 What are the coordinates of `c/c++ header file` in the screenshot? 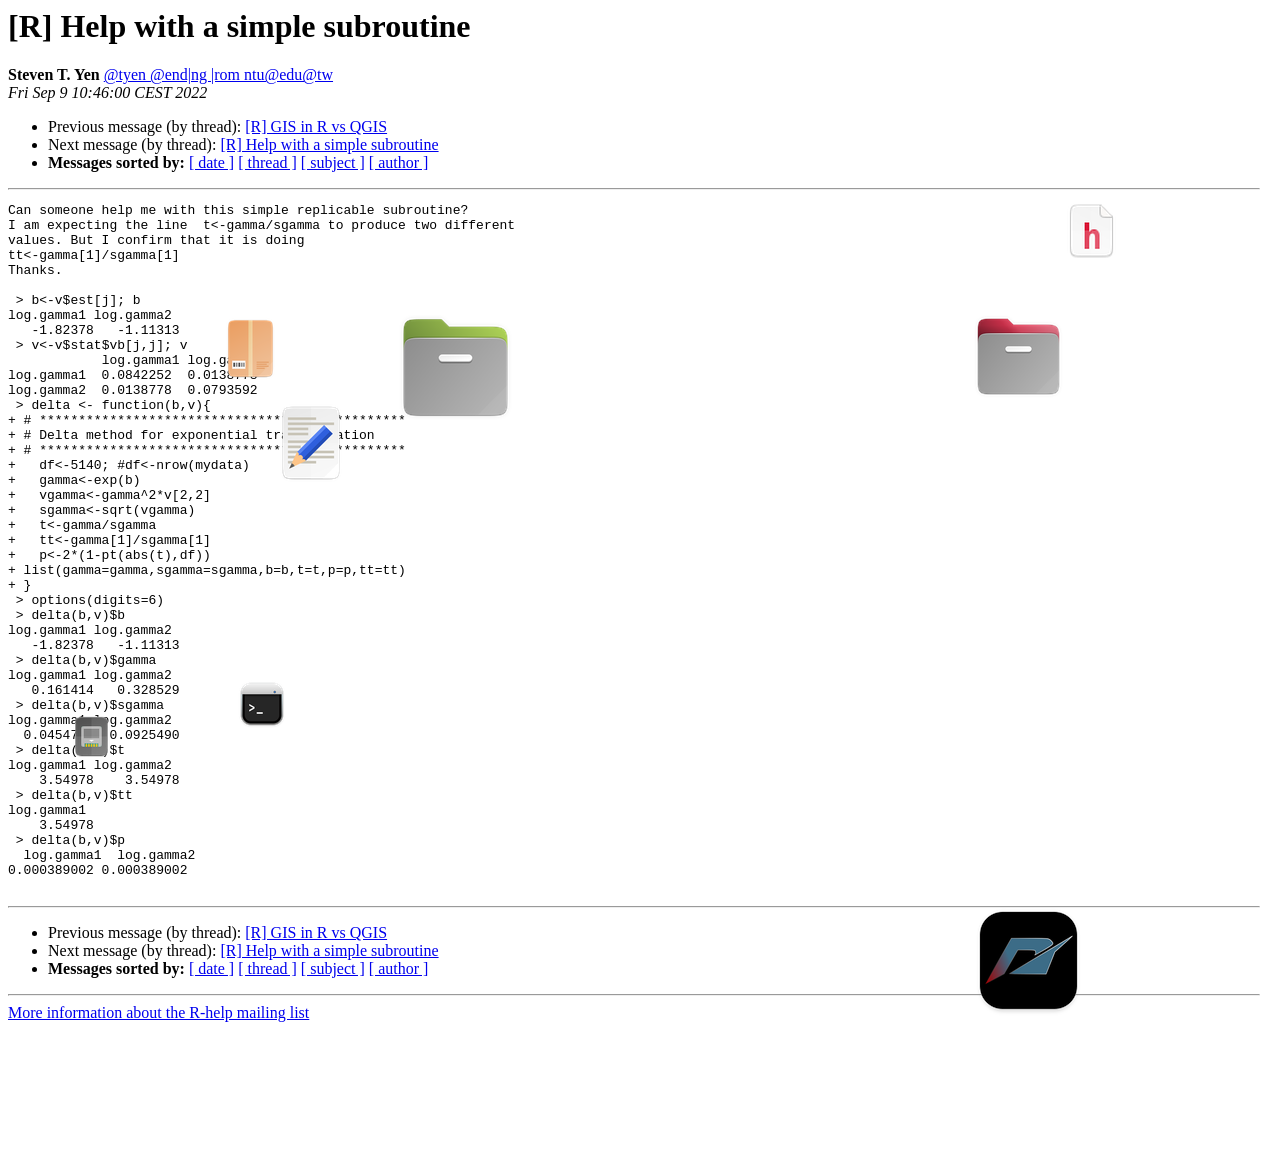 It's located at (1091, 230).